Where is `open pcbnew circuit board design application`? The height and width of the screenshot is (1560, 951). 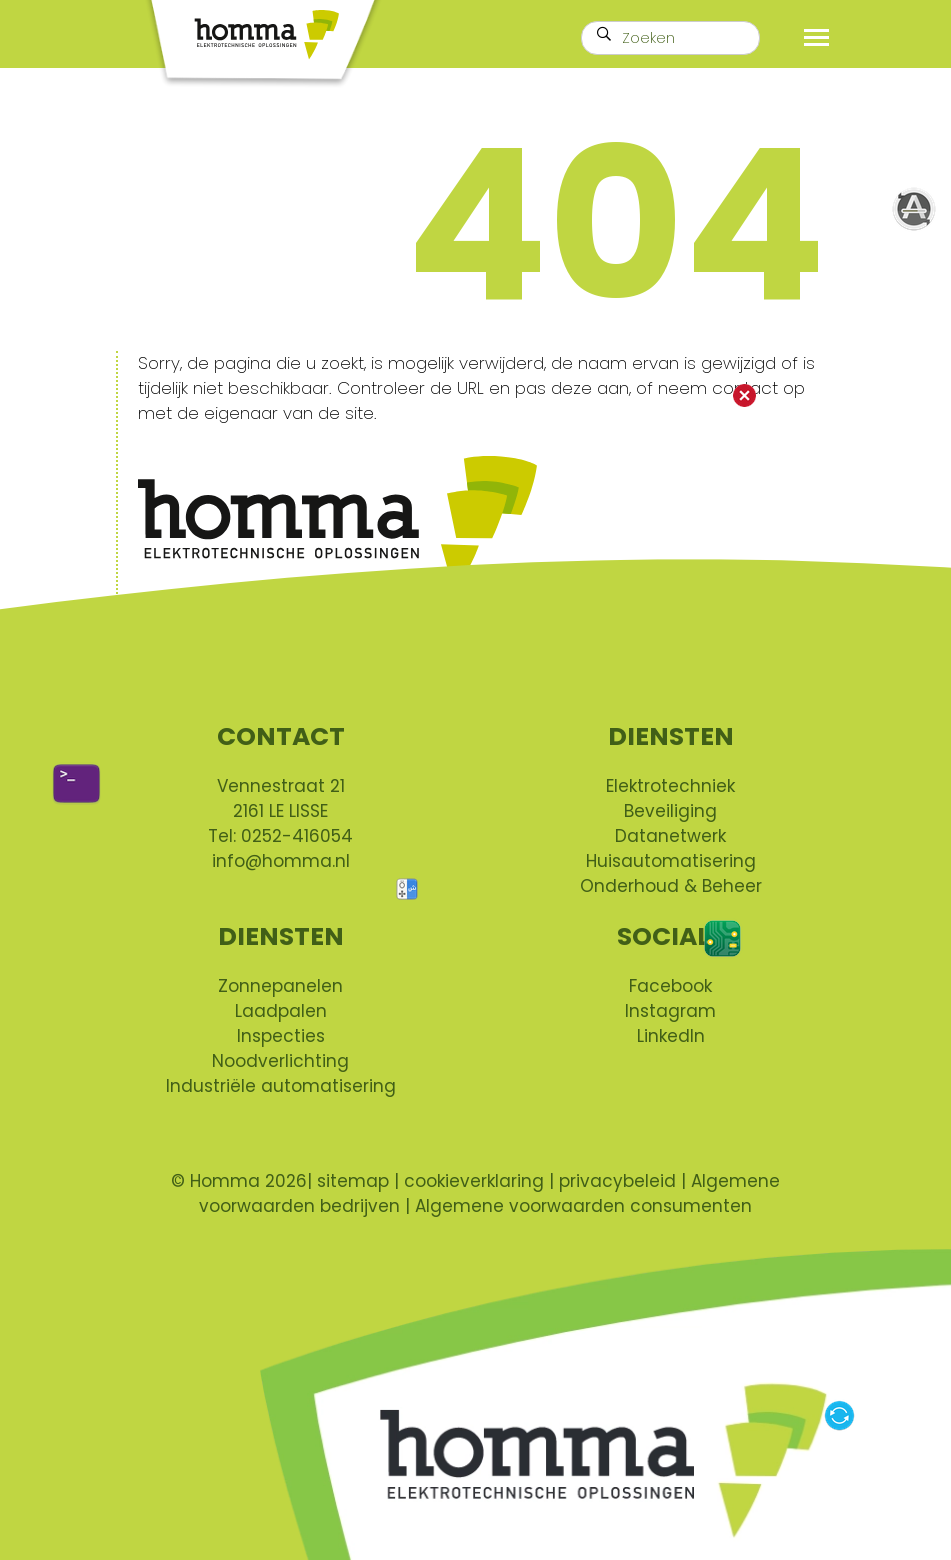 open pcbnew circuit board design application is located at coordinates (722, 938).